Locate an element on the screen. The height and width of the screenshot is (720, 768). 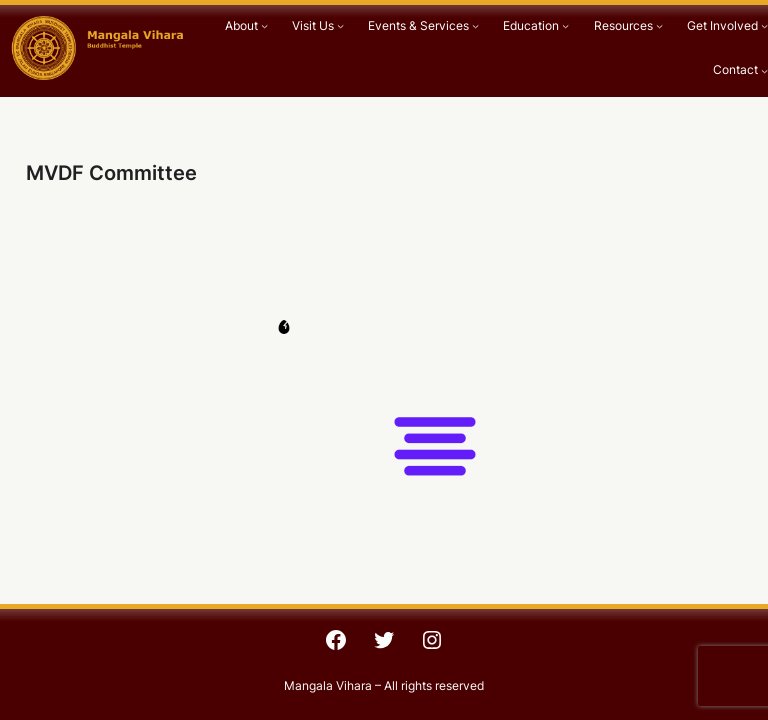
indicates a cracked or broken item is located at coordinates (284, 327).